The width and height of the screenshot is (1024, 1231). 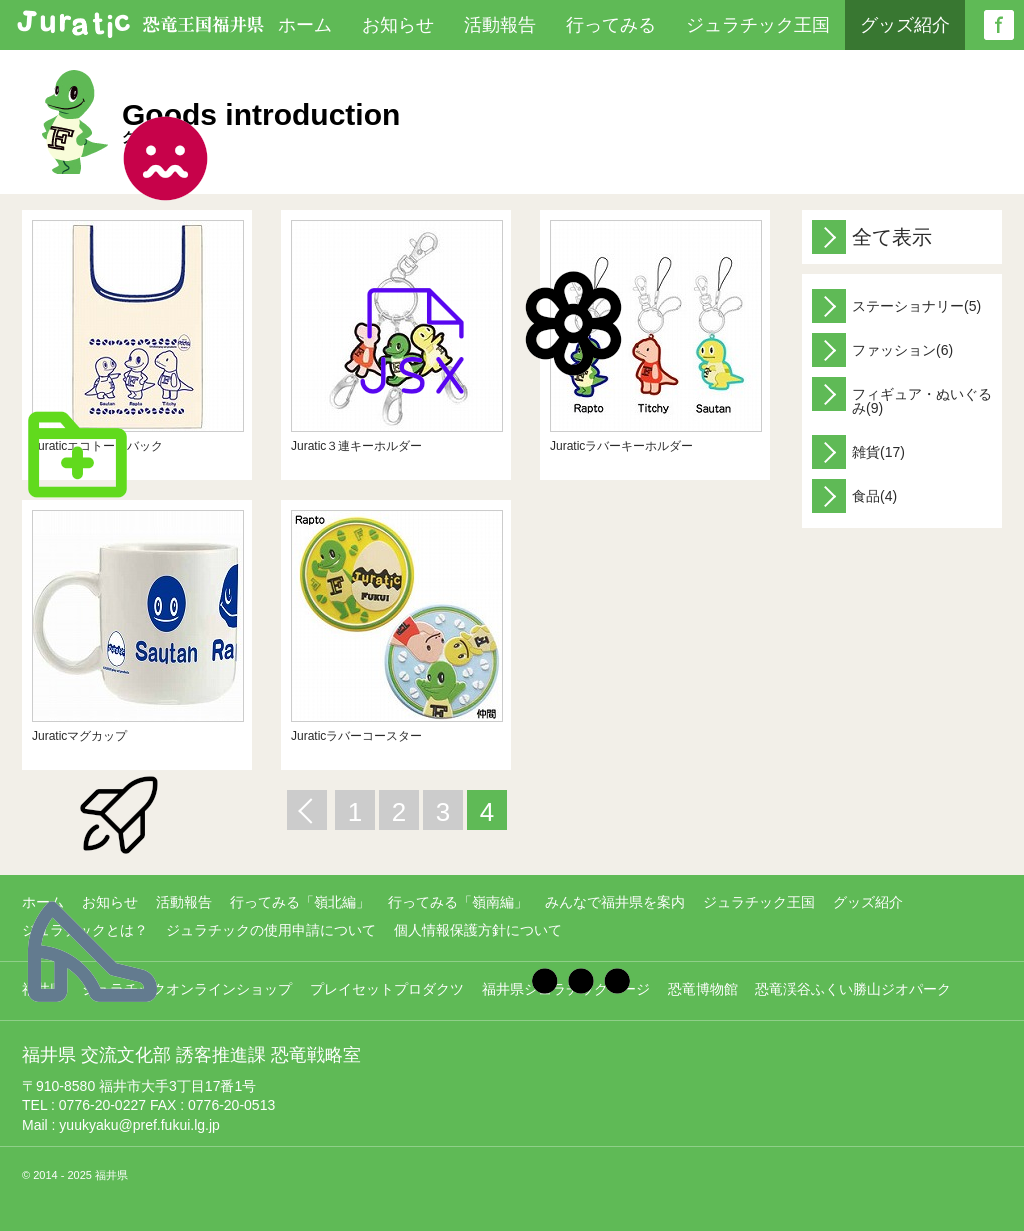 What do you see at coordinates (573, 323) in the screenshot?
I see `access garden or plant-related features` at bounding box center [573, 323].